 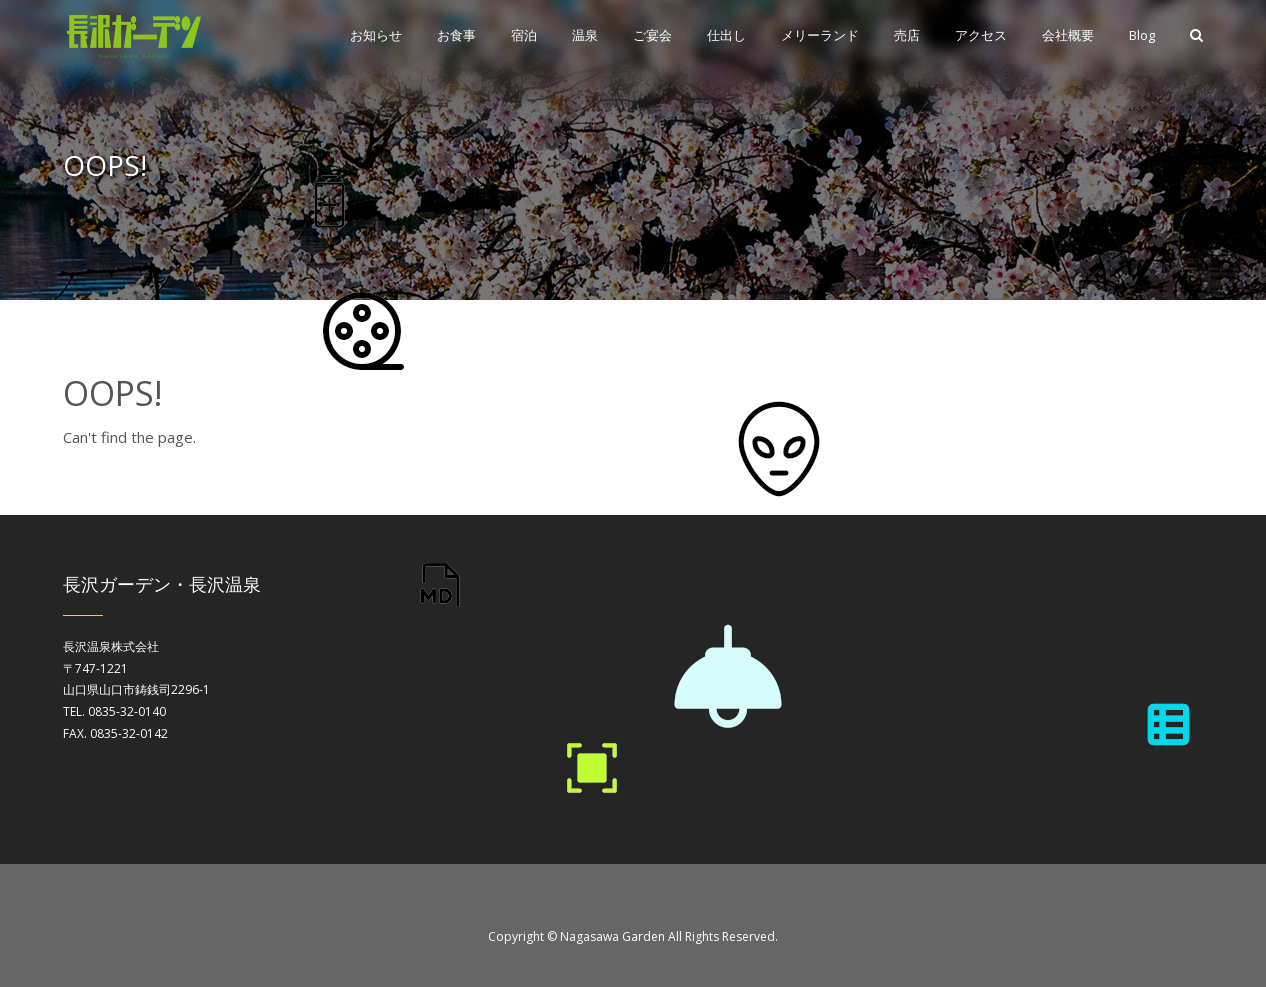 I want to click on add a new battery or power source, so click(x=329, y=202).